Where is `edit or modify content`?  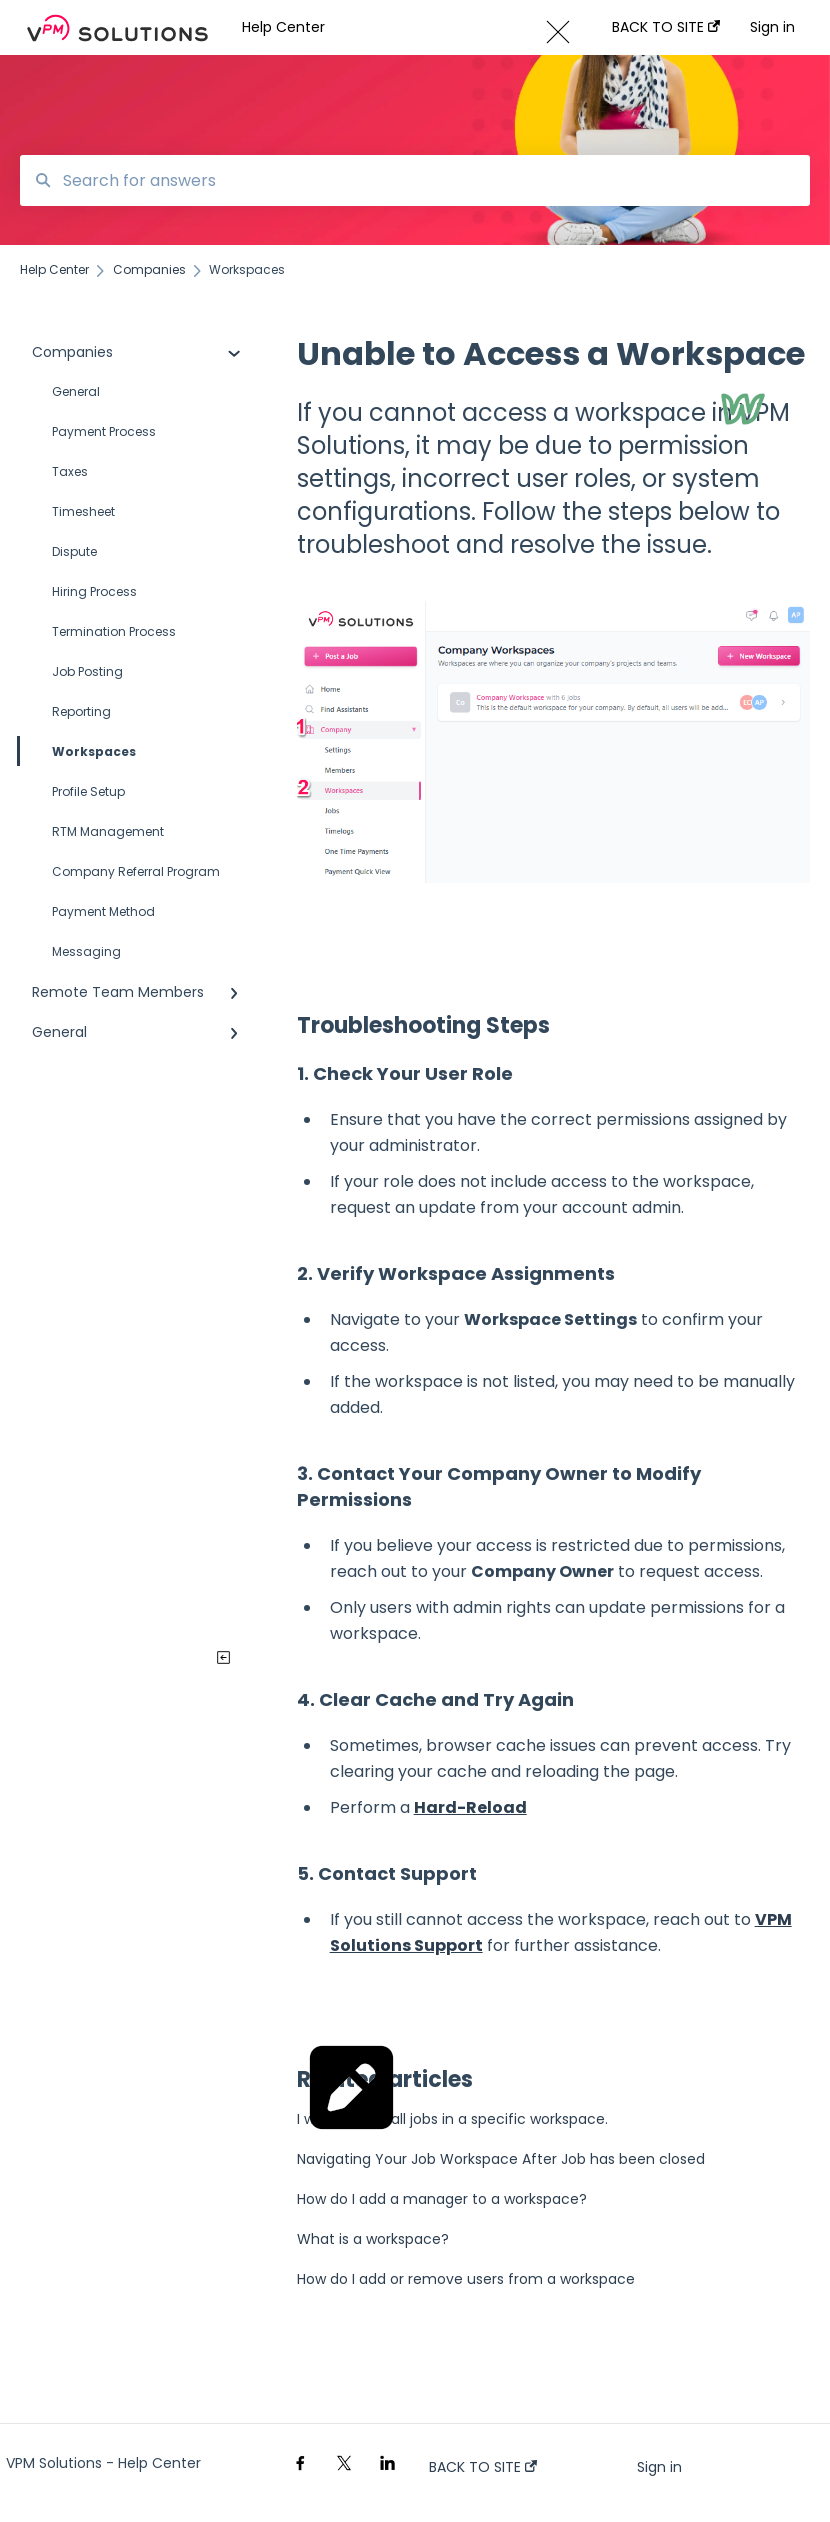 edit or modify content is located at coordinates (351, 2087).